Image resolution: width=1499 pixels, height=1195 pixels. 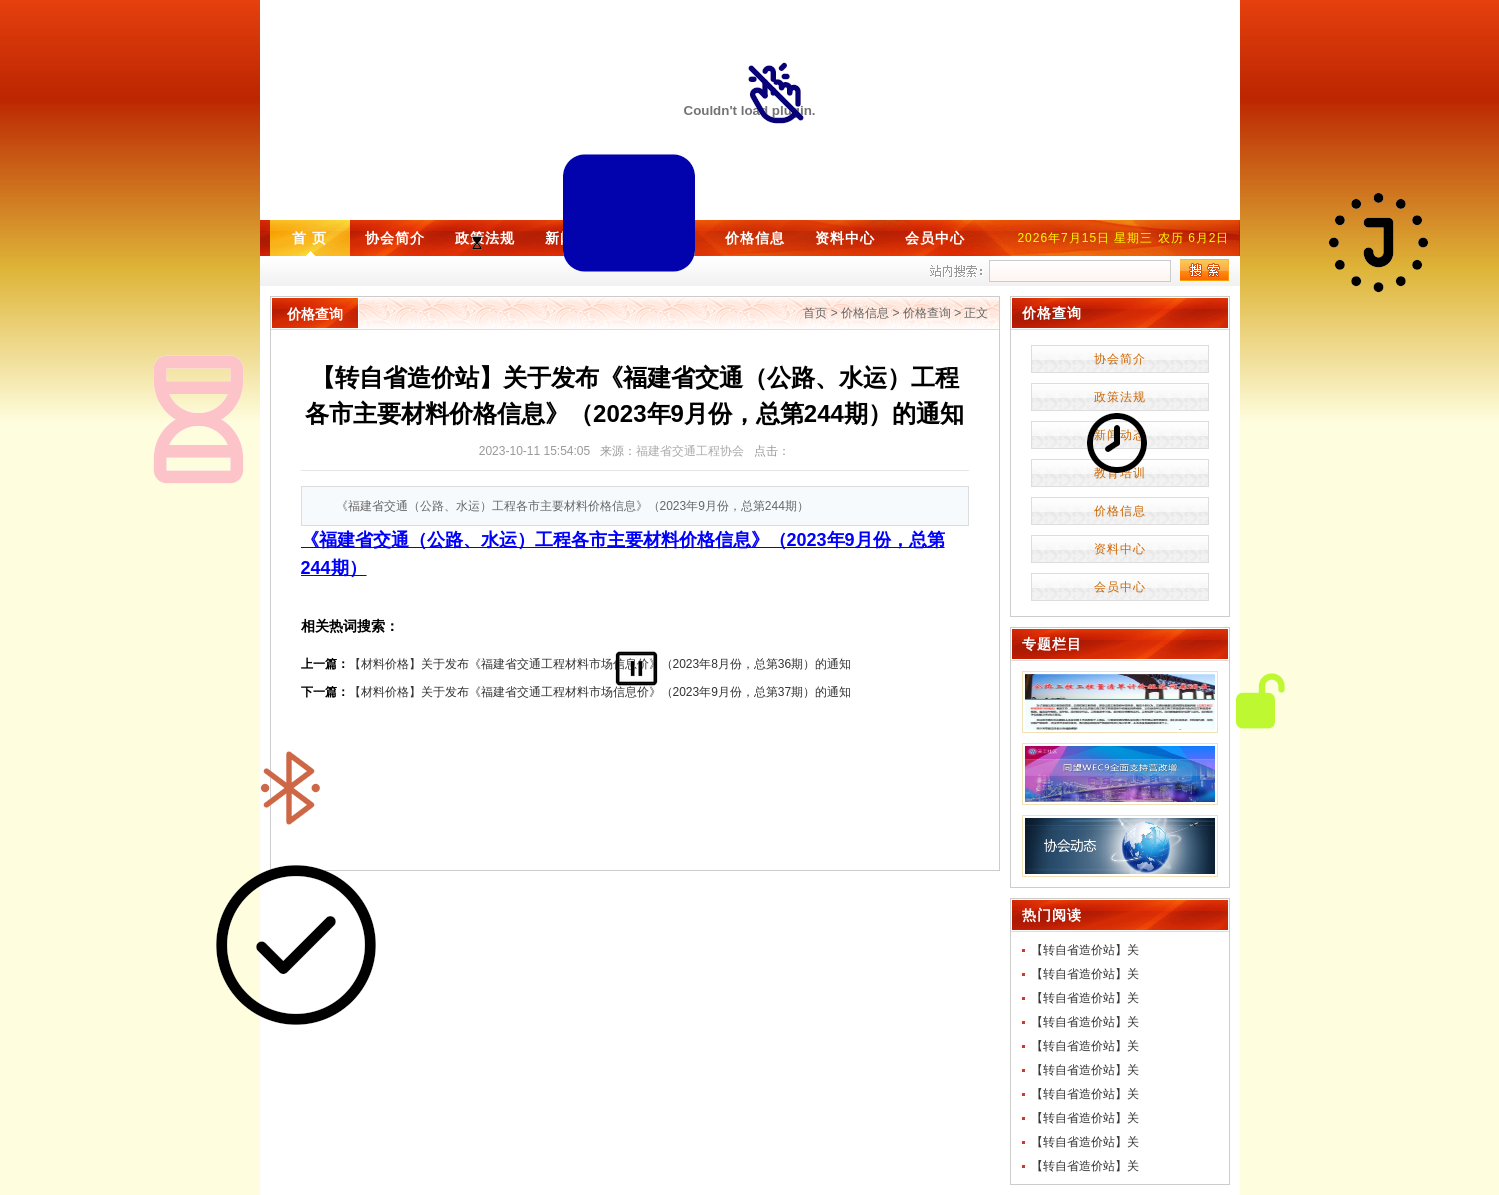 I want to click on view current time, so click(x=1117, y=443).